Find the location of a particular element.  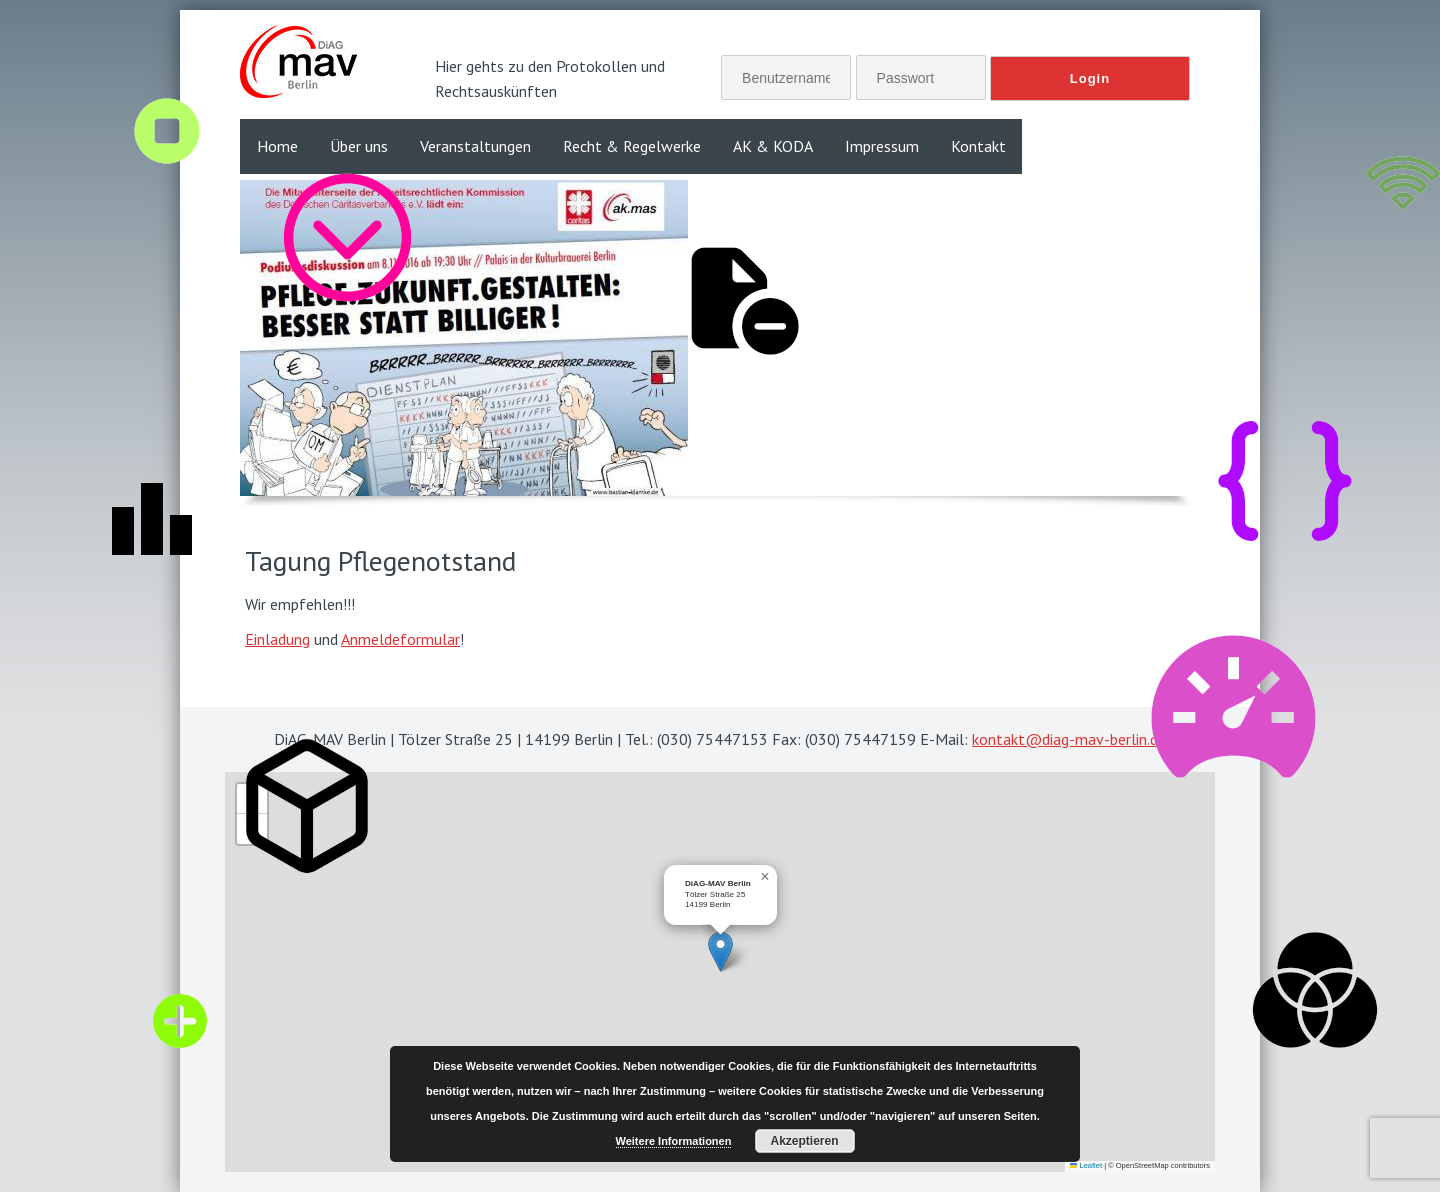

expand to show more content is located at coordinates (347, 237).